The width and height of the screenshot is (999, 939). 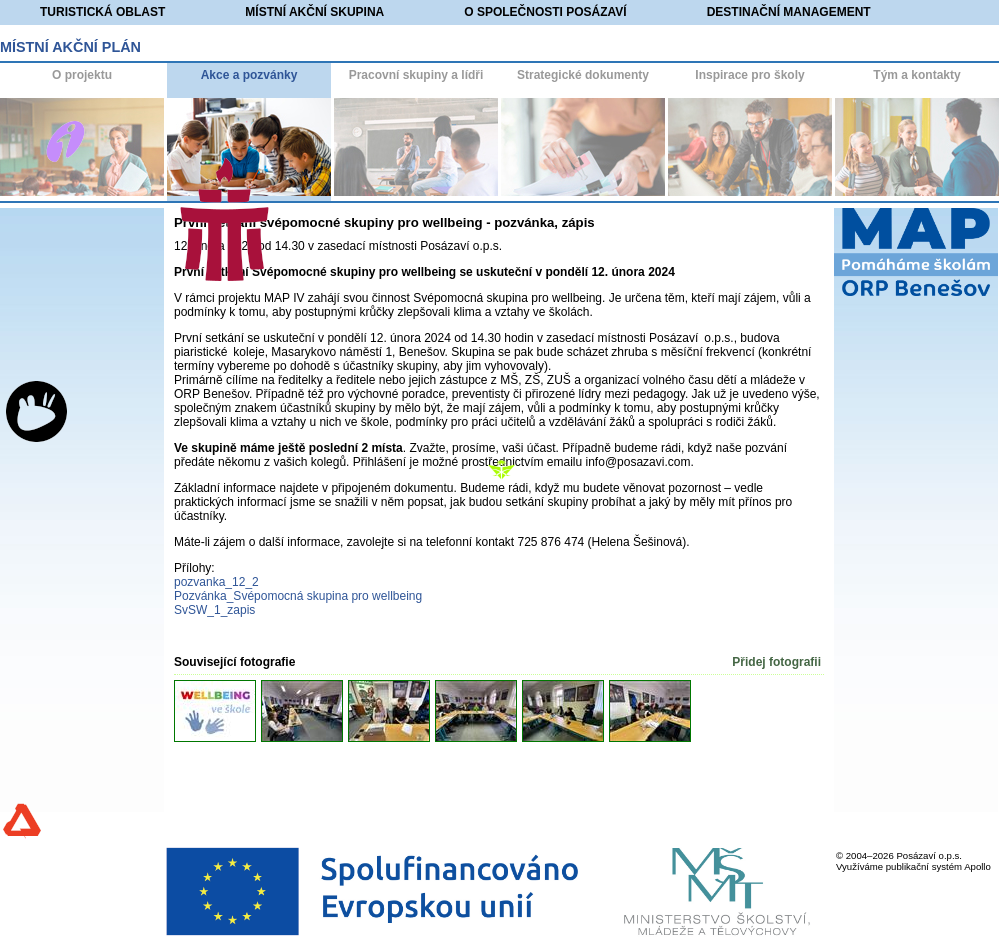 What do you see at coordinates (65, 141) in the screenshot?
I see `open ICICI Bank app` at bounding box center [65, 141].